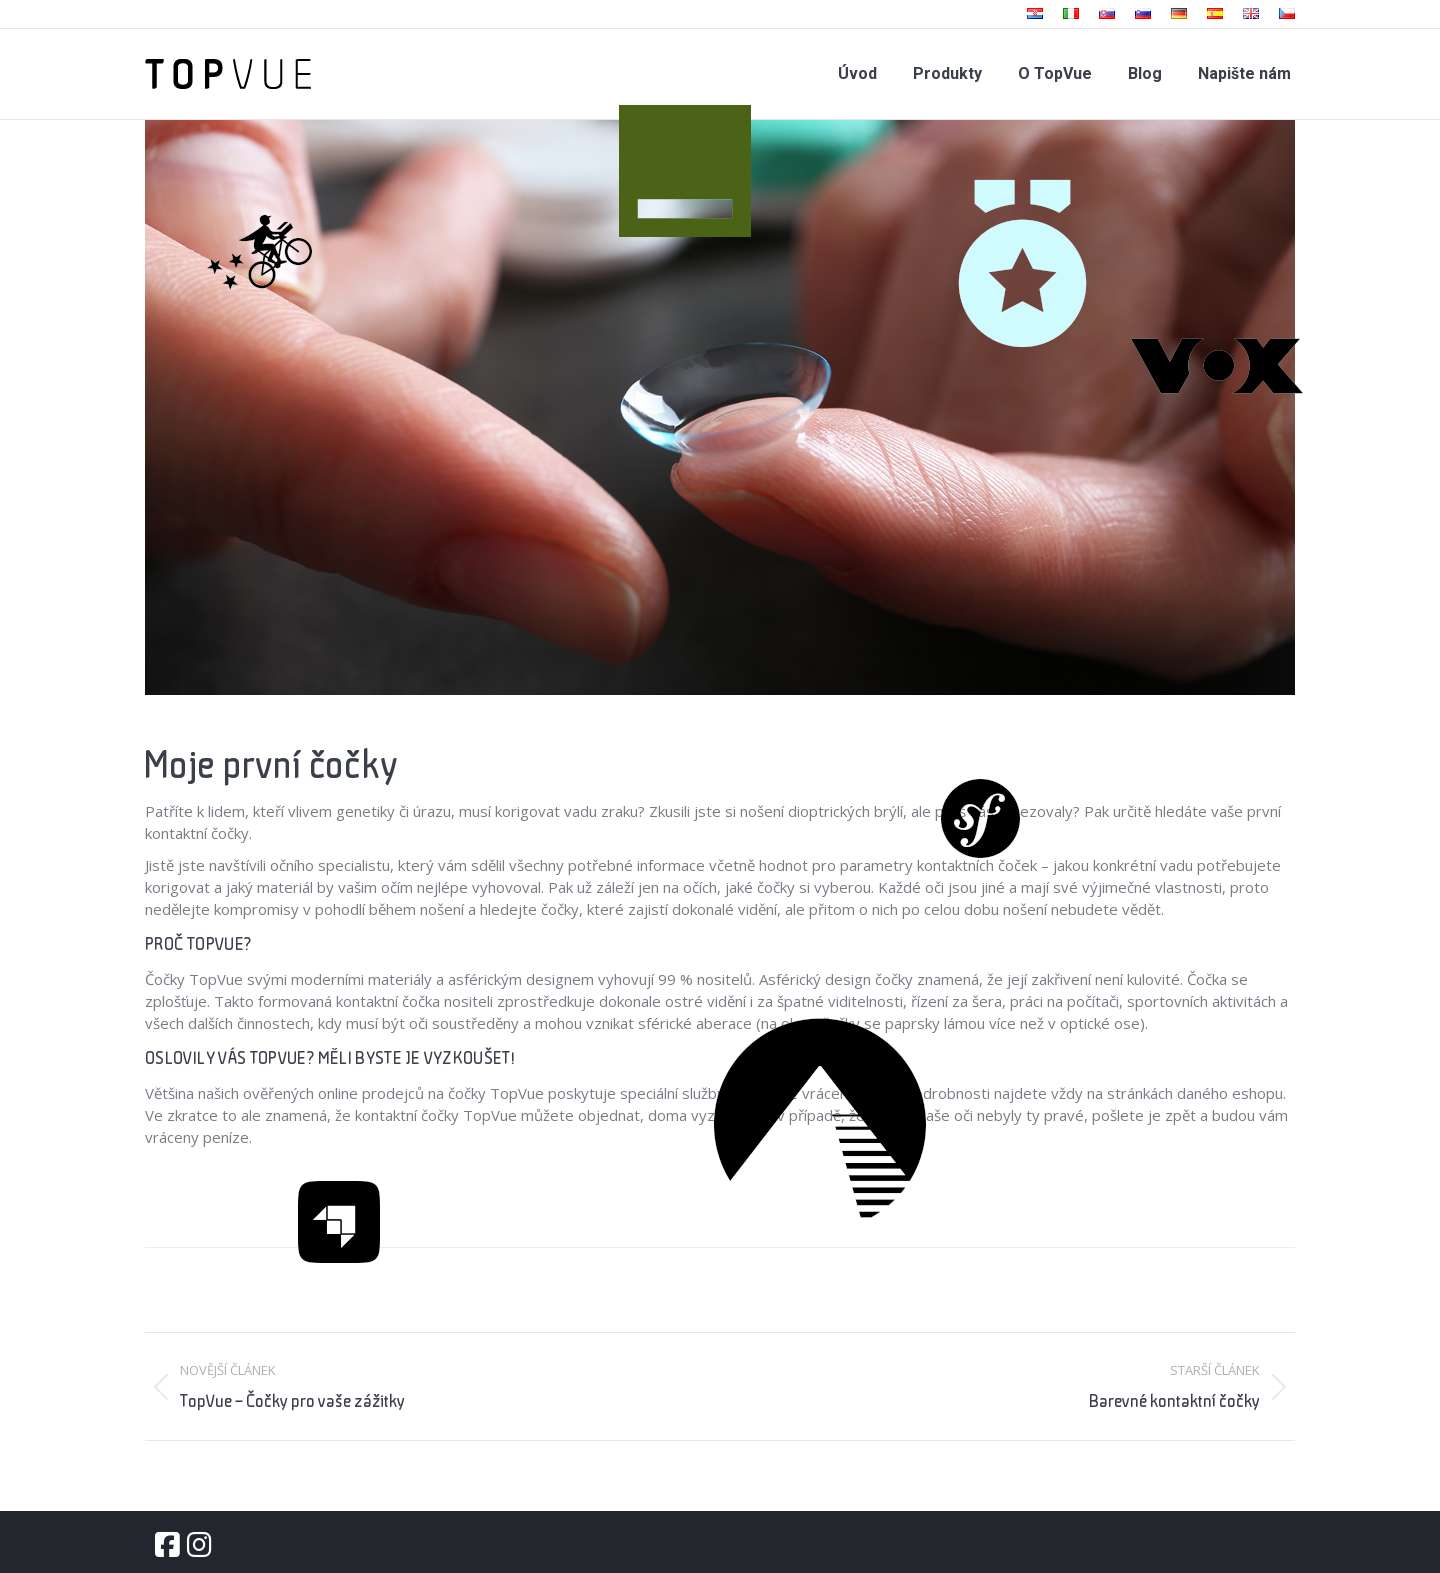 This screenshot has height=1573, width=1440. What do you see at coordinates (980, 818) in the screenshot?
I see `Symfony PHP framework logo` at bounding box center [980, 818].